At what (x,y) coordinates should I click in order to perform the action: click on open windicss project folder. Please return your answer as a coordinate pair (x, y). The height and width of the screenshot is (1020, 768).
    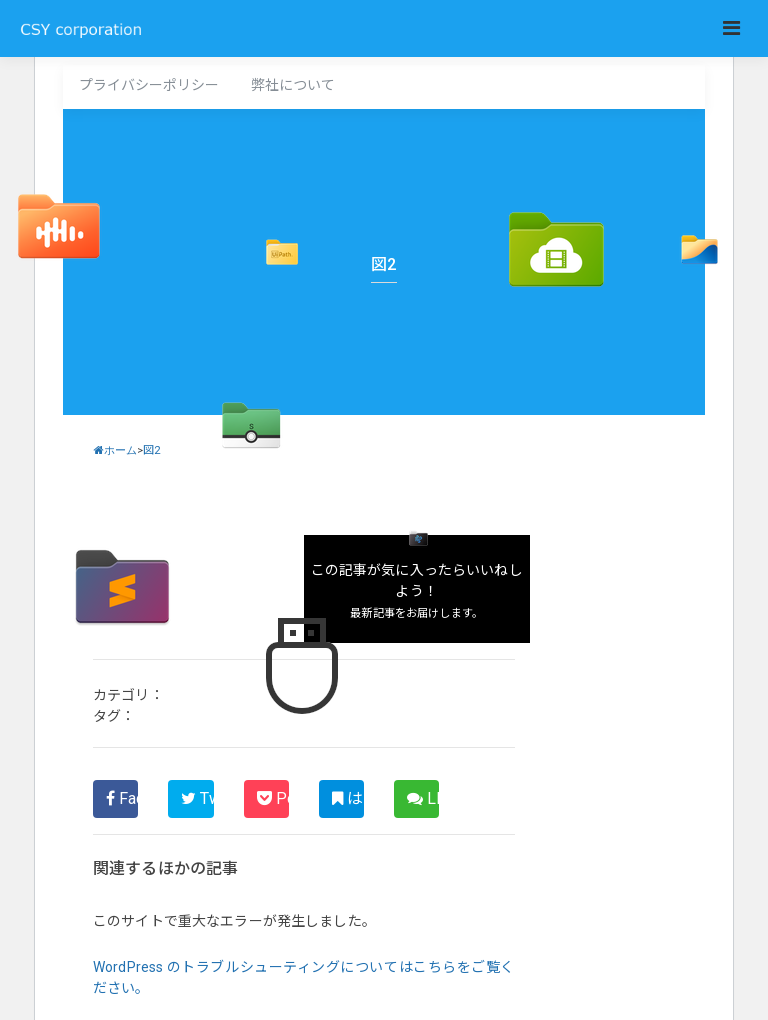
    Looking at the image, I should click on (418, 538).